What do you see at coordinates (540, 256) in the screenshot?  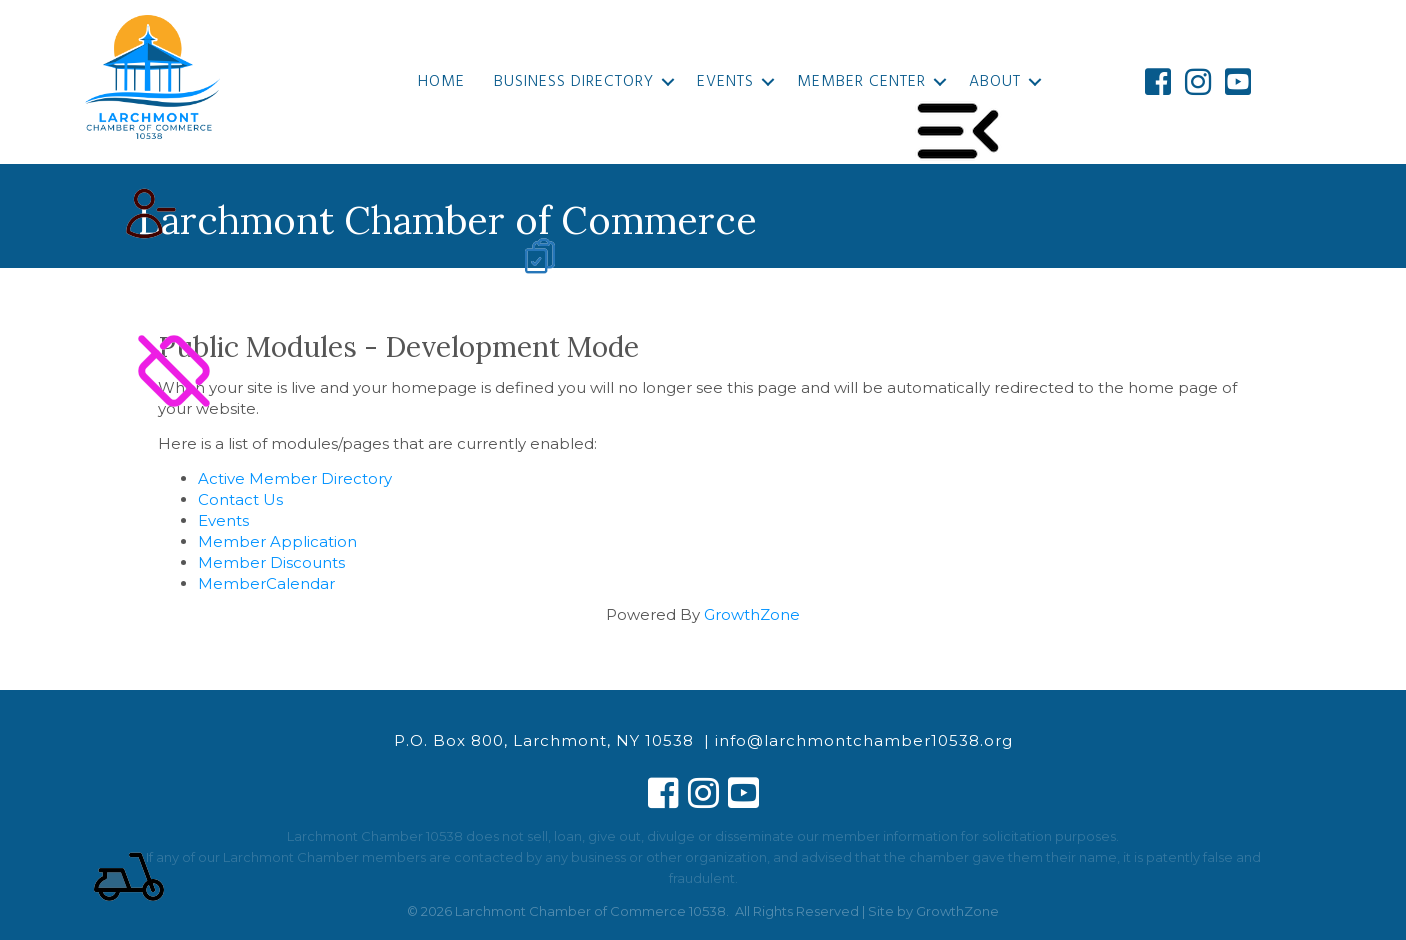 I see `mark task or document as complete` at bounding box center [540, 256].